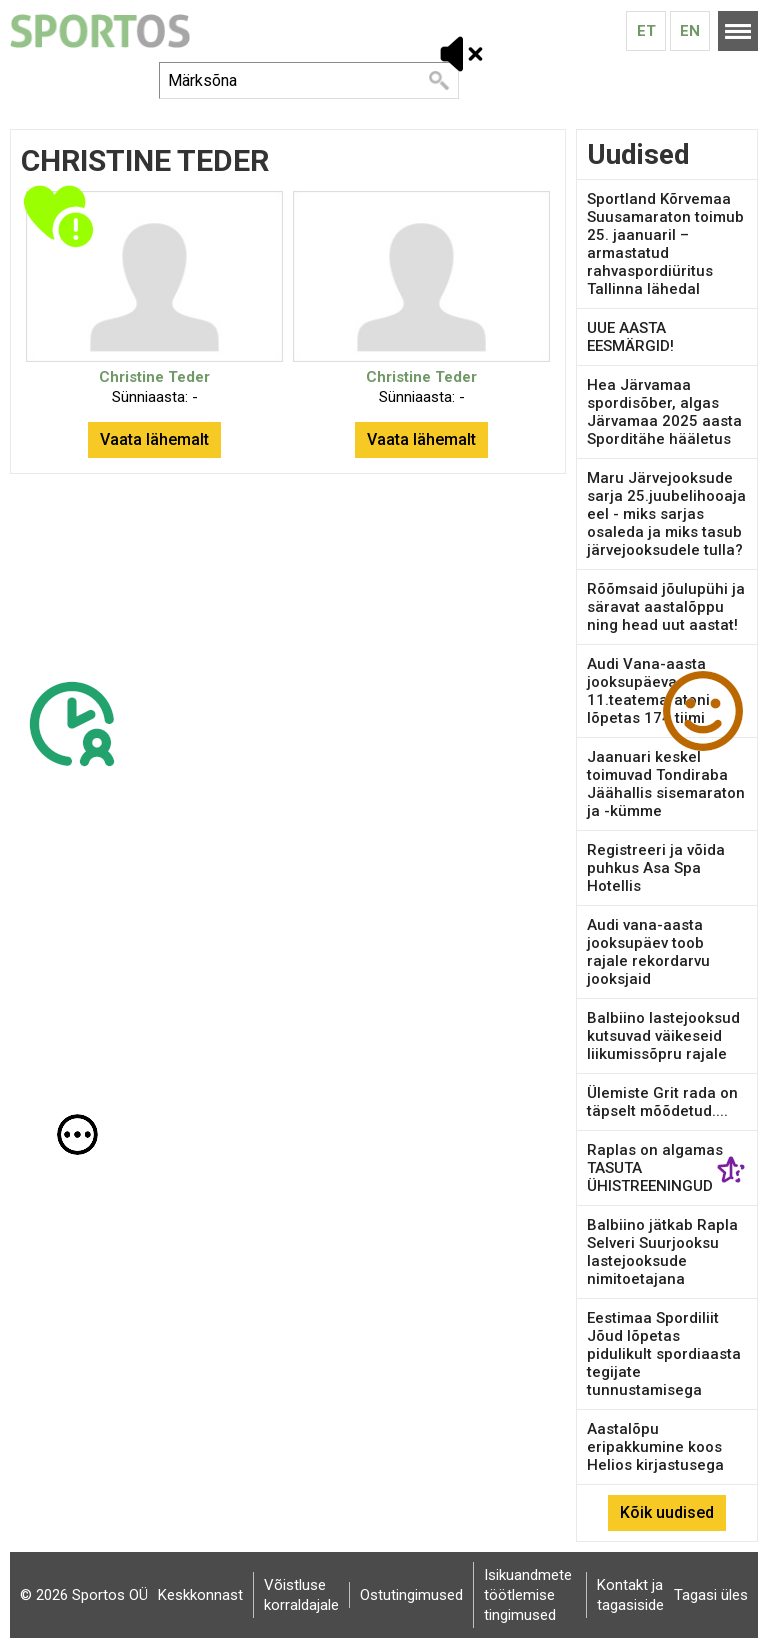  Describe the element at coordinates (58, 212) in the screenshot. I see `health alert or warning notification` at that location.